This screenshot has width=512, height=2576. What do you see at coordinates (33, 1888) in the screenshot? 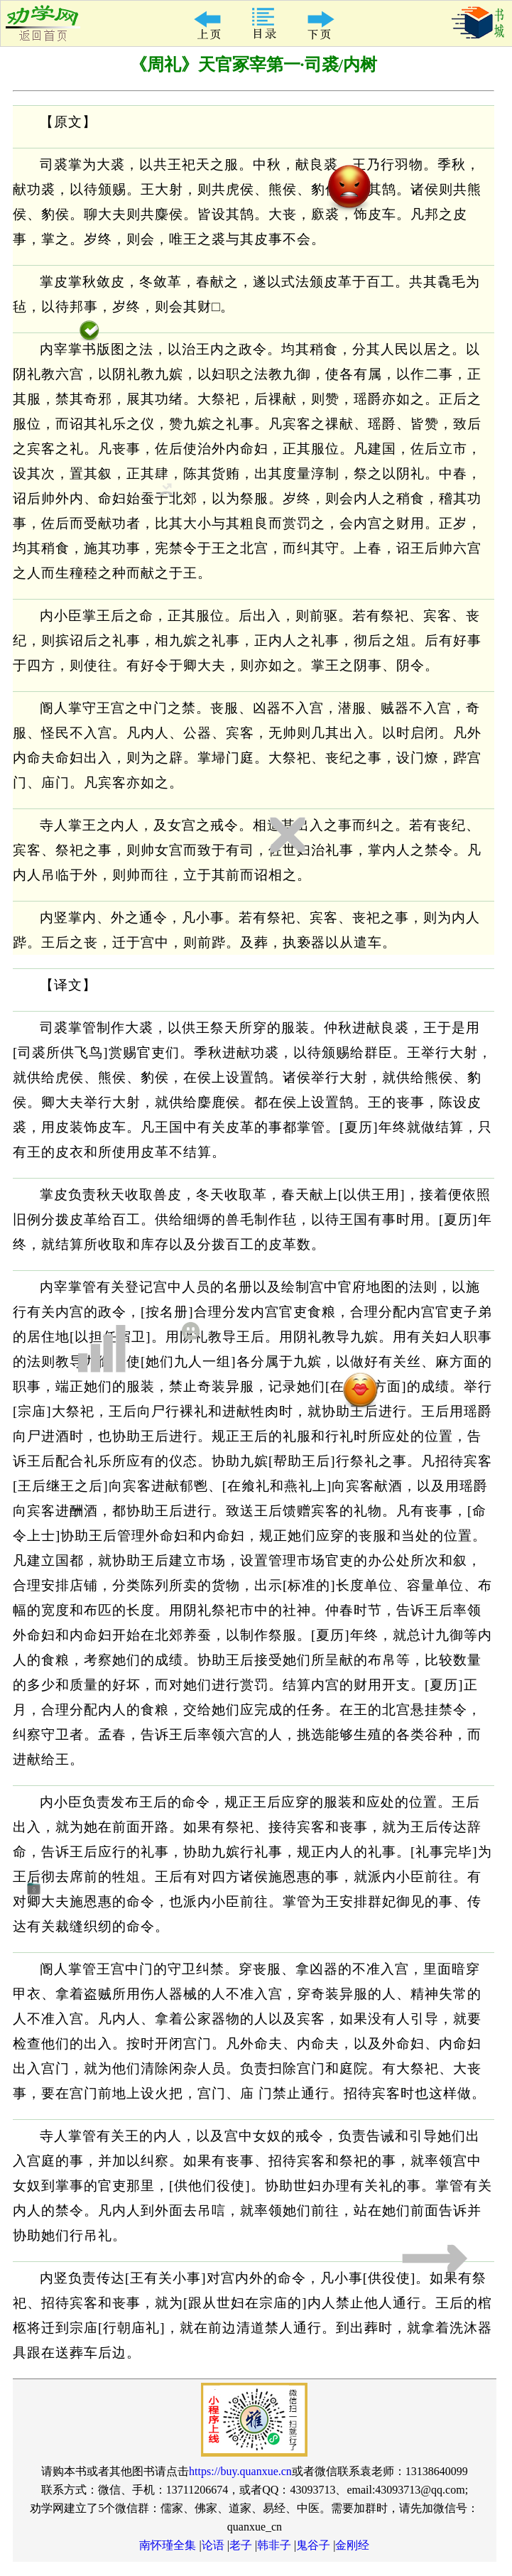
I see `access your downloads folder` at bounding box center [33, 1888].